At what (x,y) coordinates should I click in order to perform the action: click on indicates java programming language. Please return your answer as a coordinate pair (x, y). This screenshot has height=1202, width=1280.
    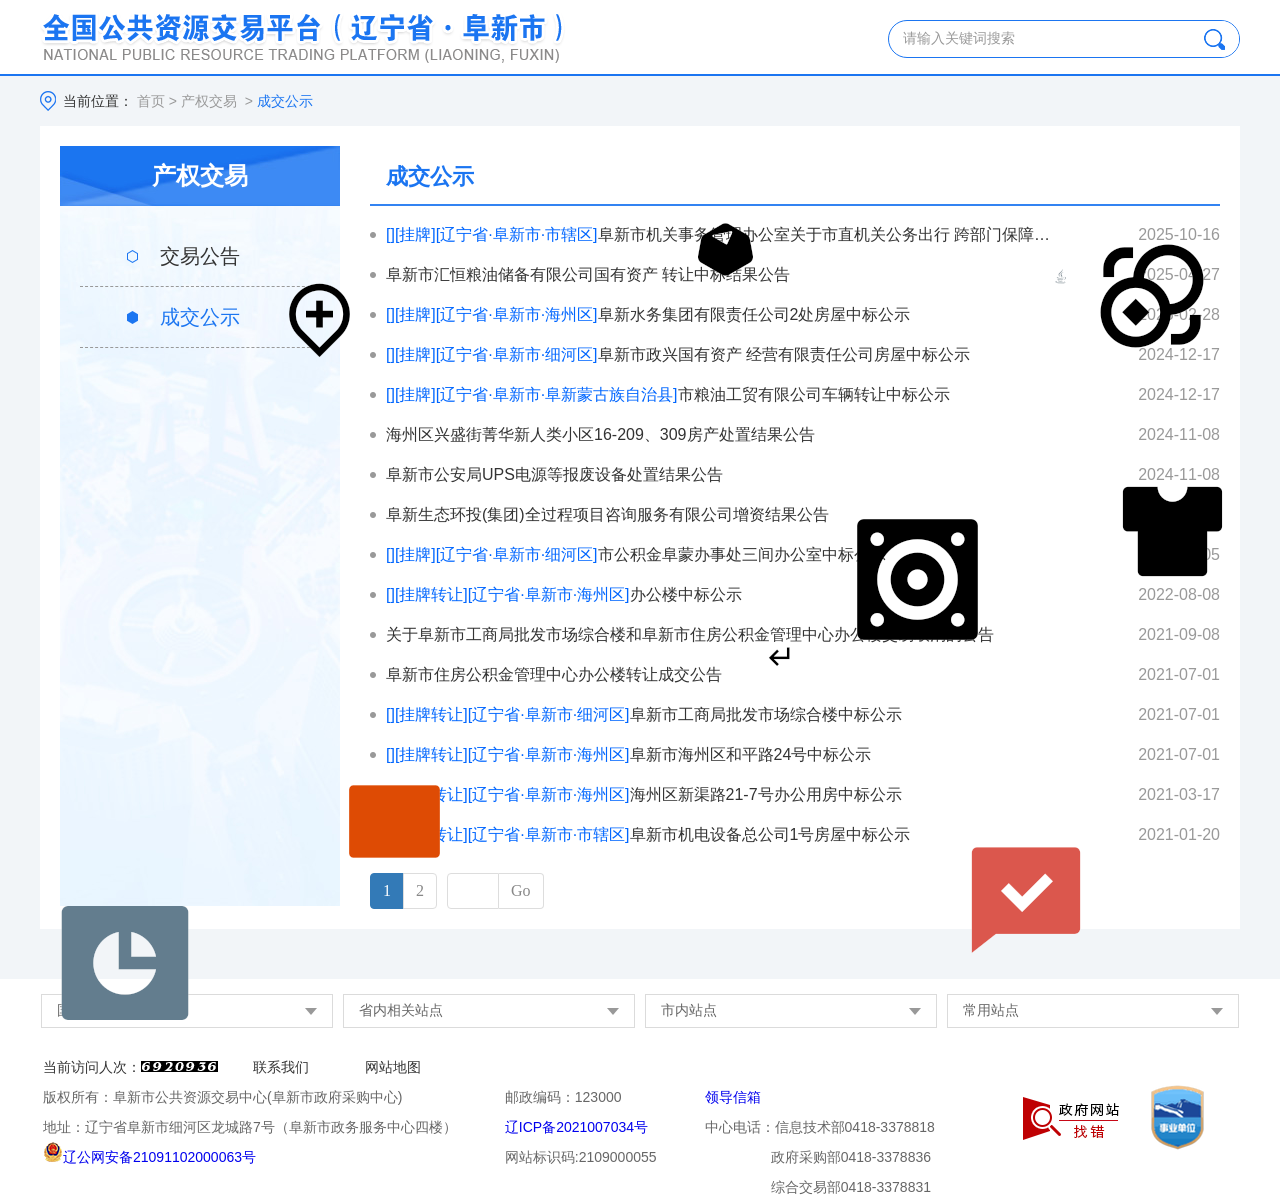
    Looking at the image, I should click on (1061, 277).